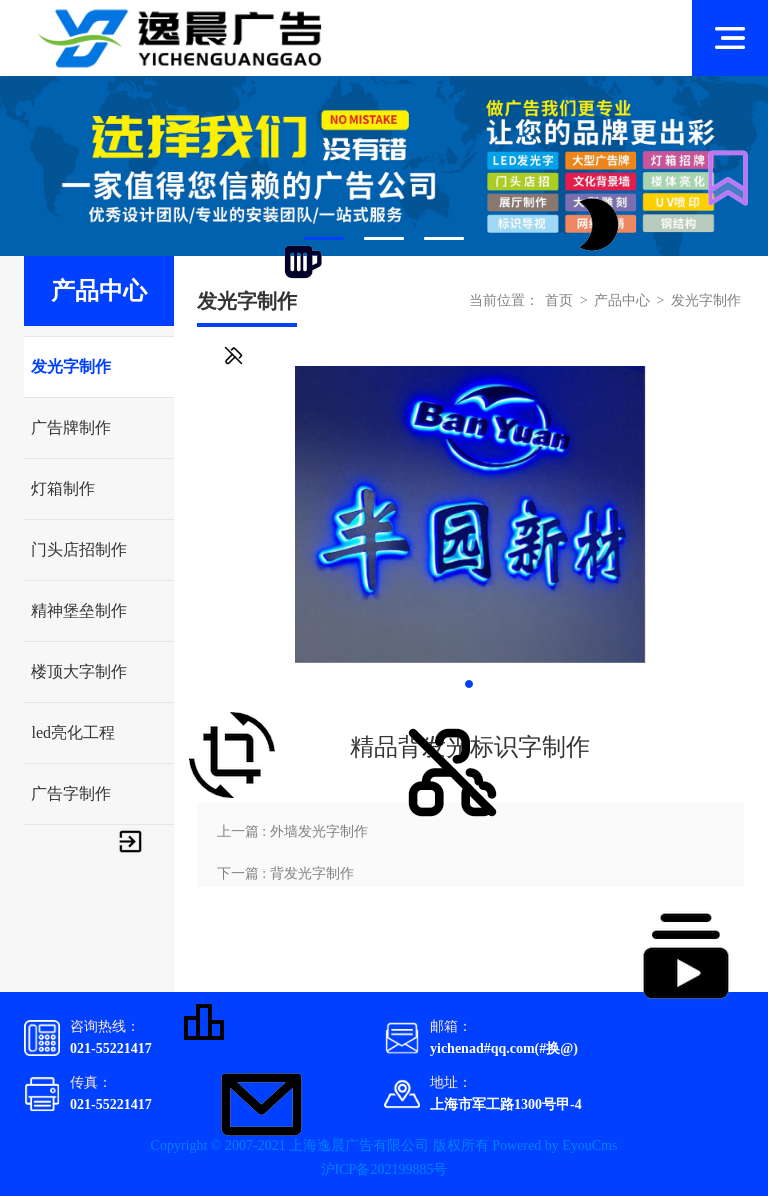 The image size is (768, 1196). I want to click on log out of the current session, so click(130, 841).